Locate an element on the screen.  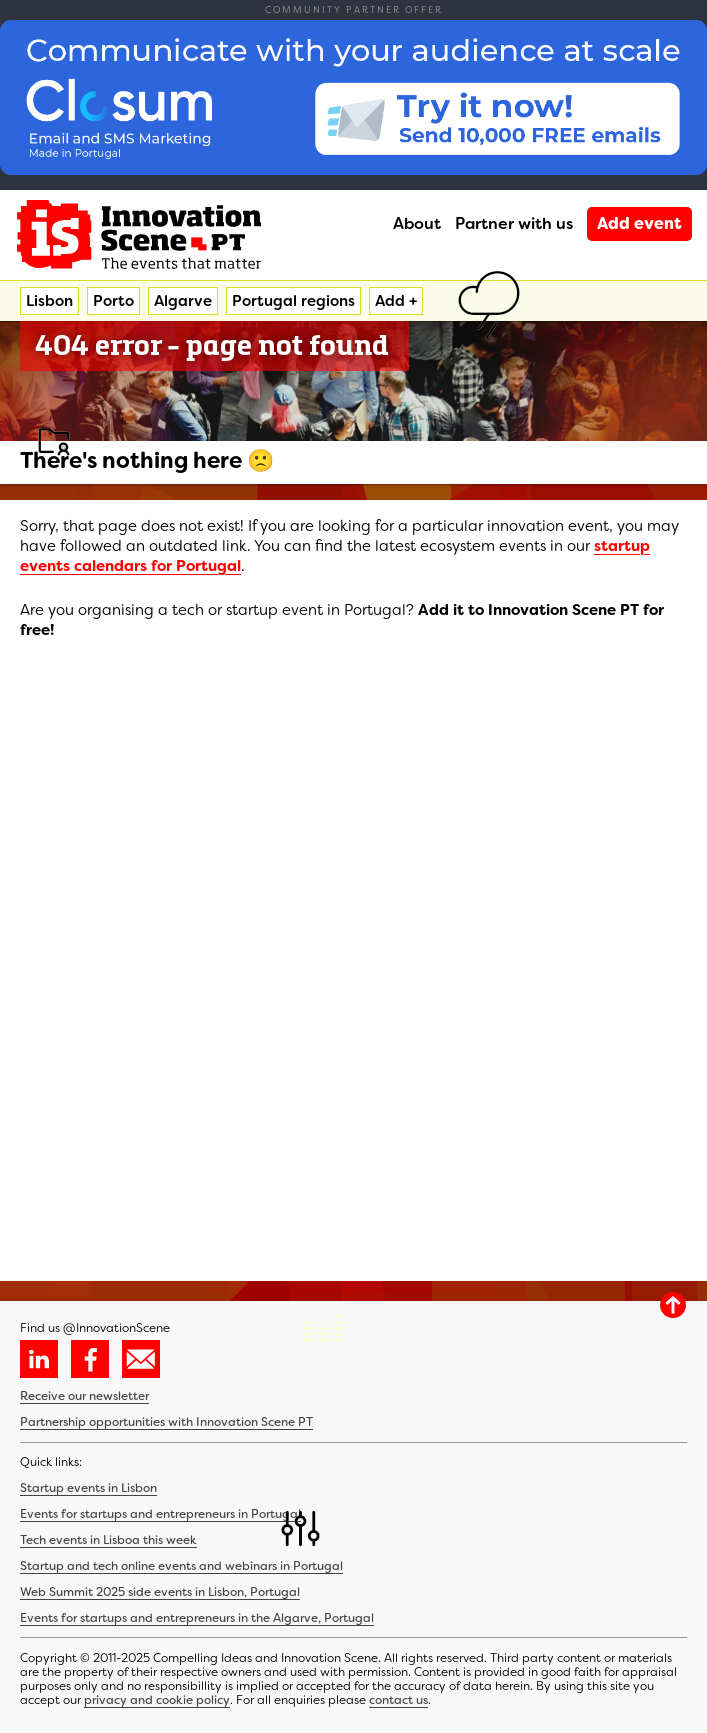
adjust audio equalizer settings is located at coordinates (323, 1328).